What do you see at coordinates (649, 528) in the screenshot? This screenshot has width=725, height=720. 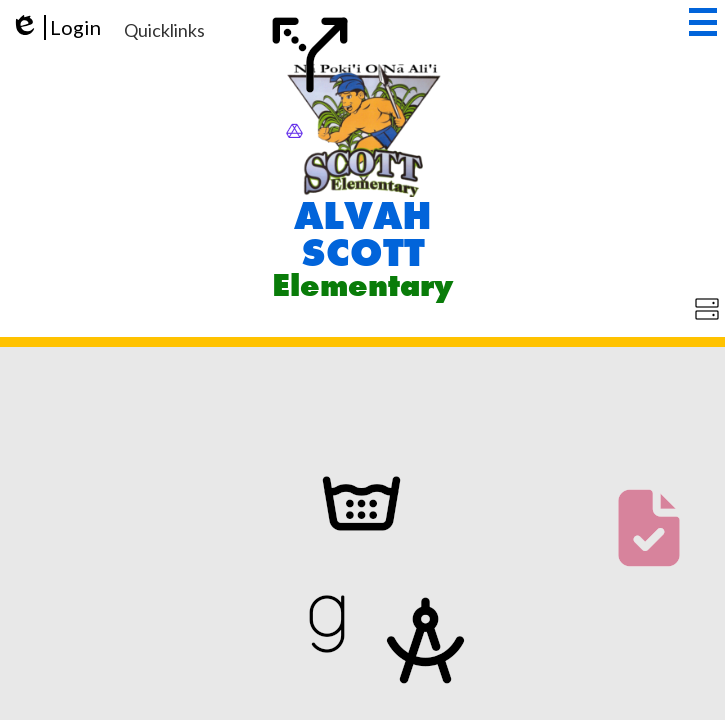 I see `file successfully uploaded or saved` at bounding box center [649, 528].